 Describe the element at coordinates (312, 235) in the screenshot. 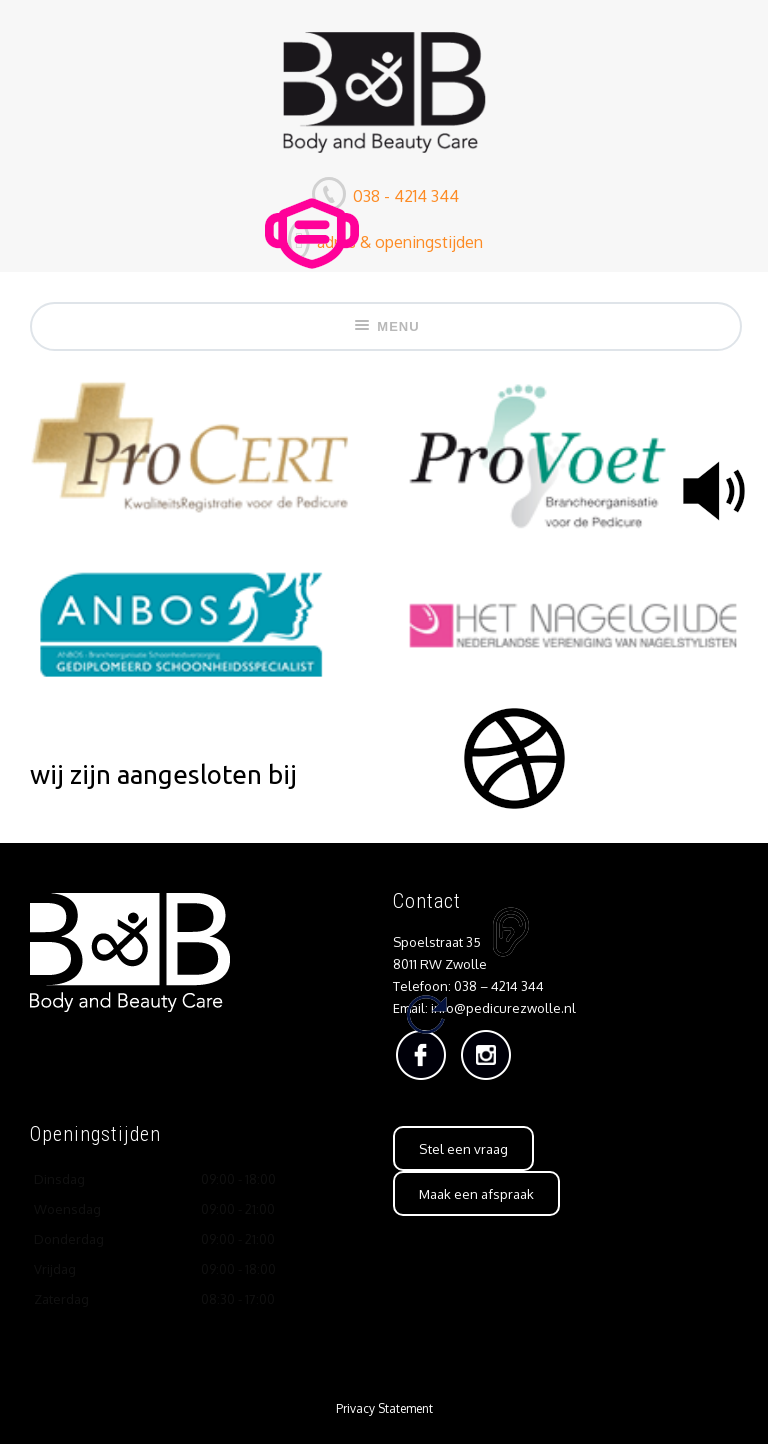

I see `indicates mask required or health safety guidelines` at that location.